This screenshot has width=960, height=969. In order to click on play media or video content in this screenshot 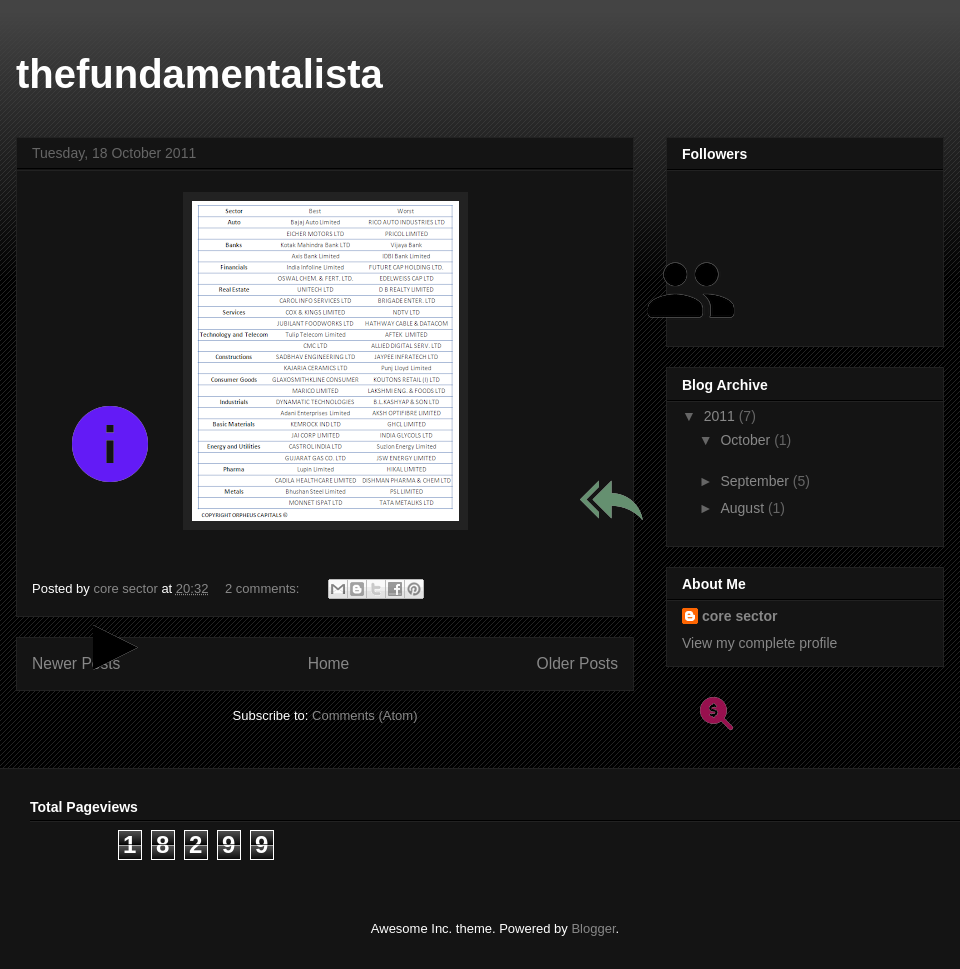, I will do `click(115, 647)`.